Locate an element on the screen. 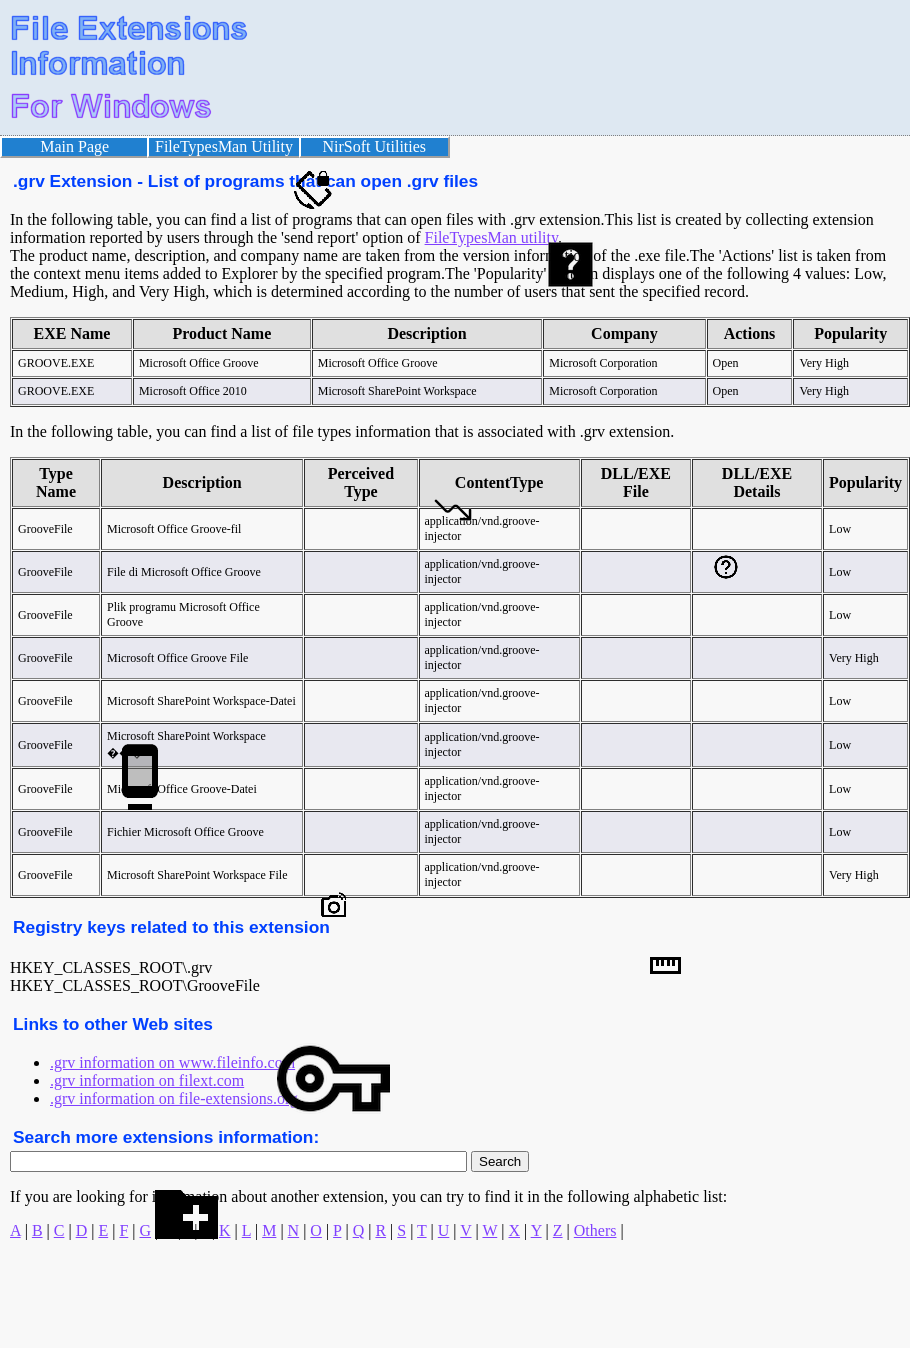 This screenshot has height=1348, width=910. screen rotation is locked is located at coordinates (314, 189).